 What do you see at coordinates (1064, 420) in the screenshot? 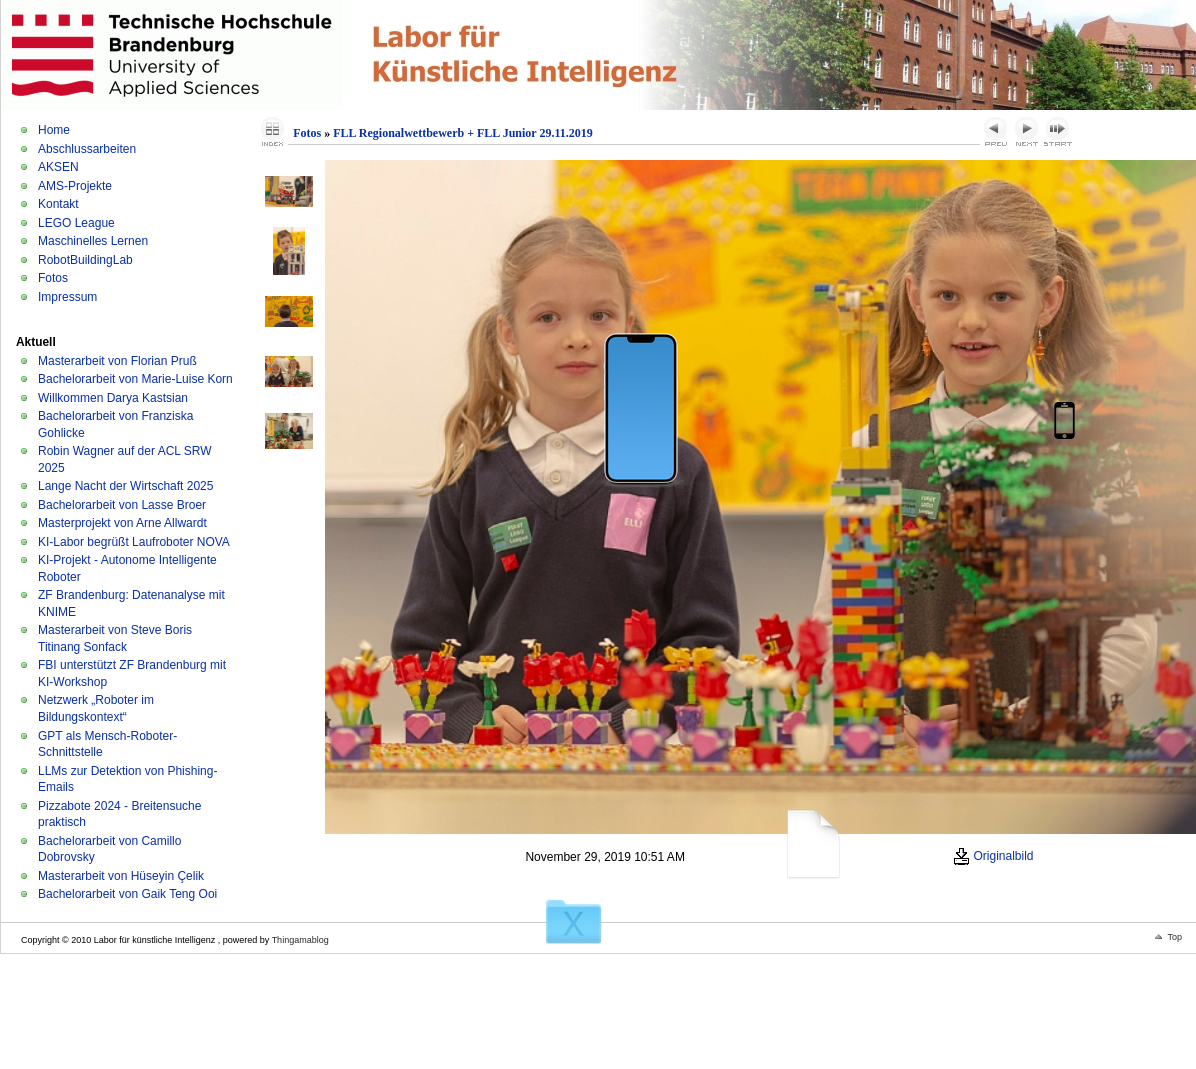
I see `view connected iPhone device` at bounding box center [1064, 420].